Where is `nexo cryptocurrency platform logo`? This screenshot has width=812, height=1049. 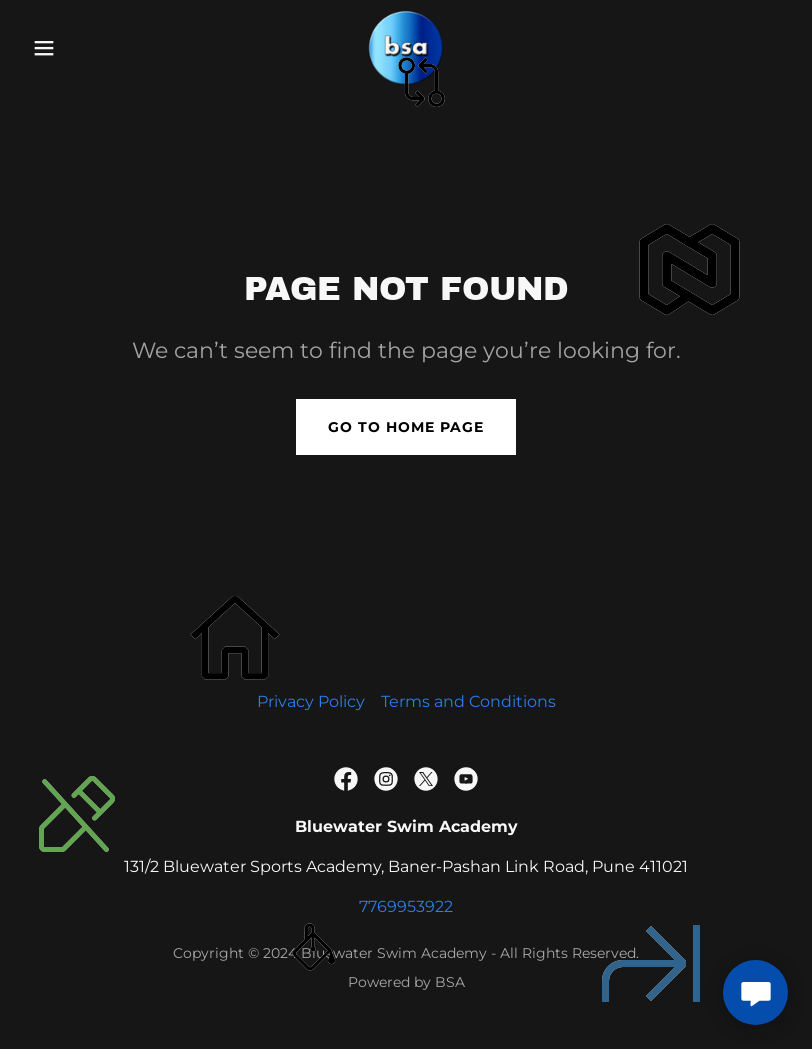 nexo cryptocurrency platform logo is located at coordinates (689, 269).